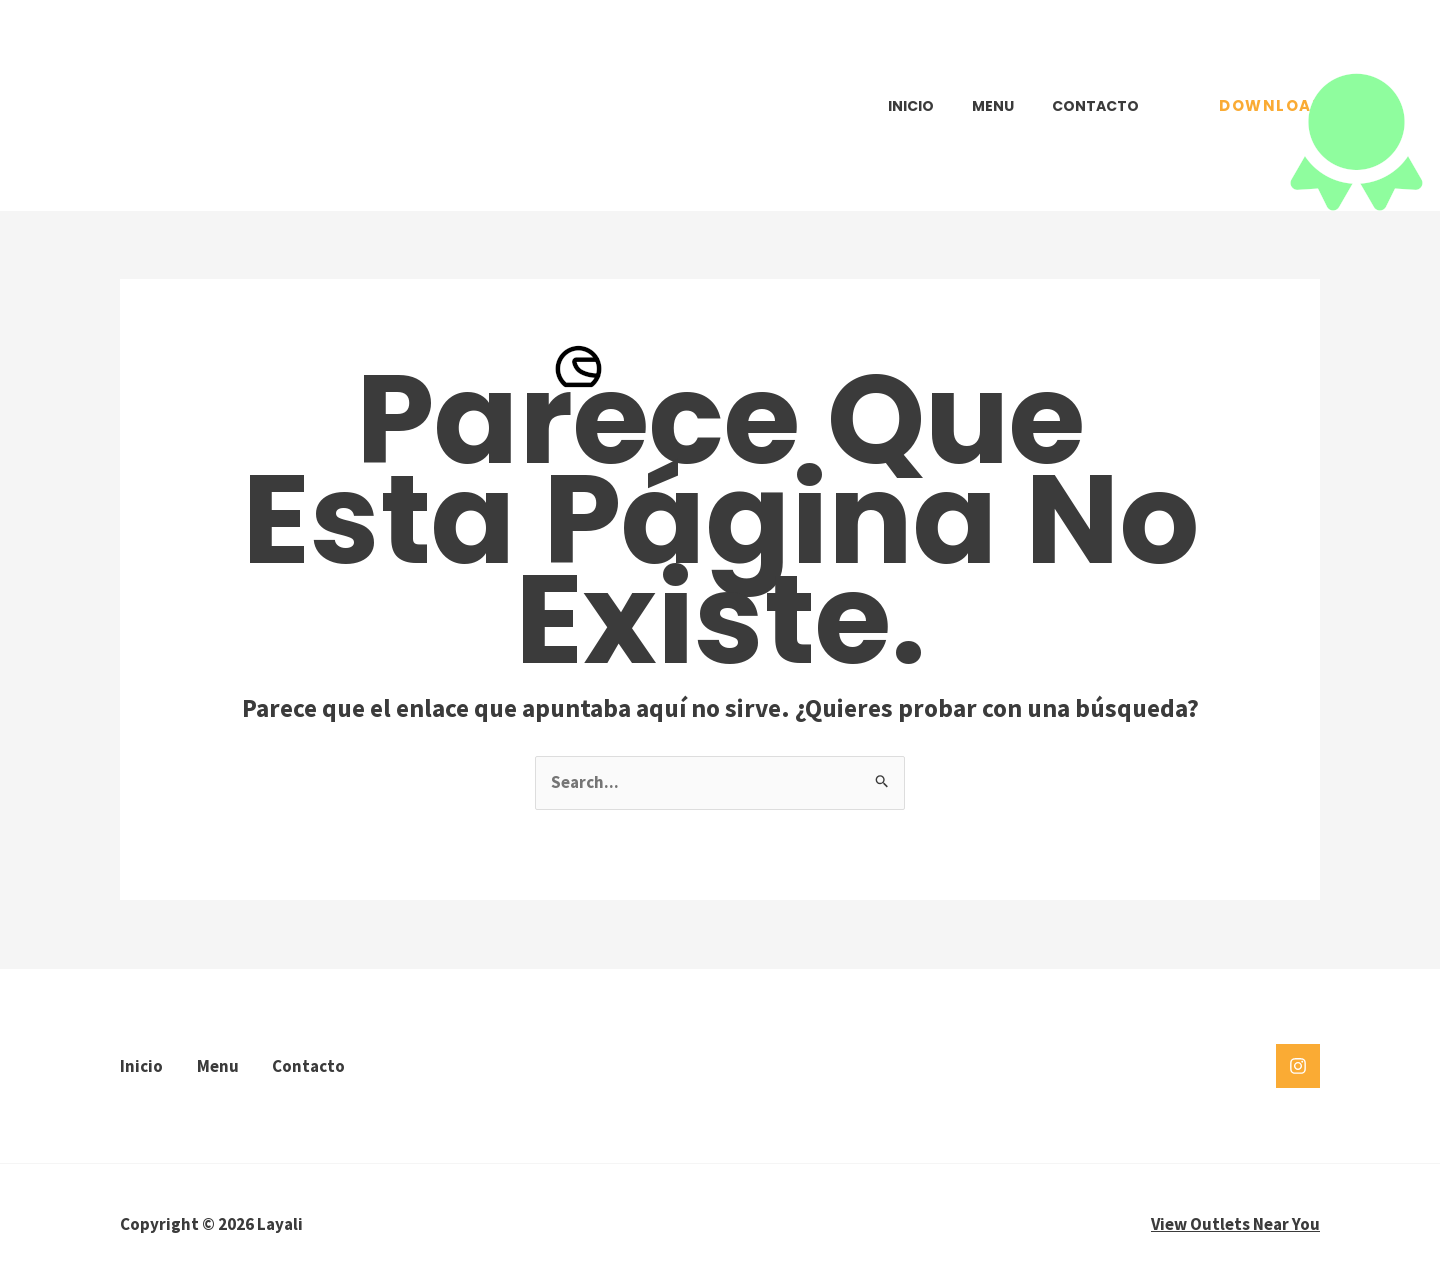  What do you see at coordinates (578, 366) in the screenshot?
I see `access safety or protective gear settings` at bounding box center [578, 366].